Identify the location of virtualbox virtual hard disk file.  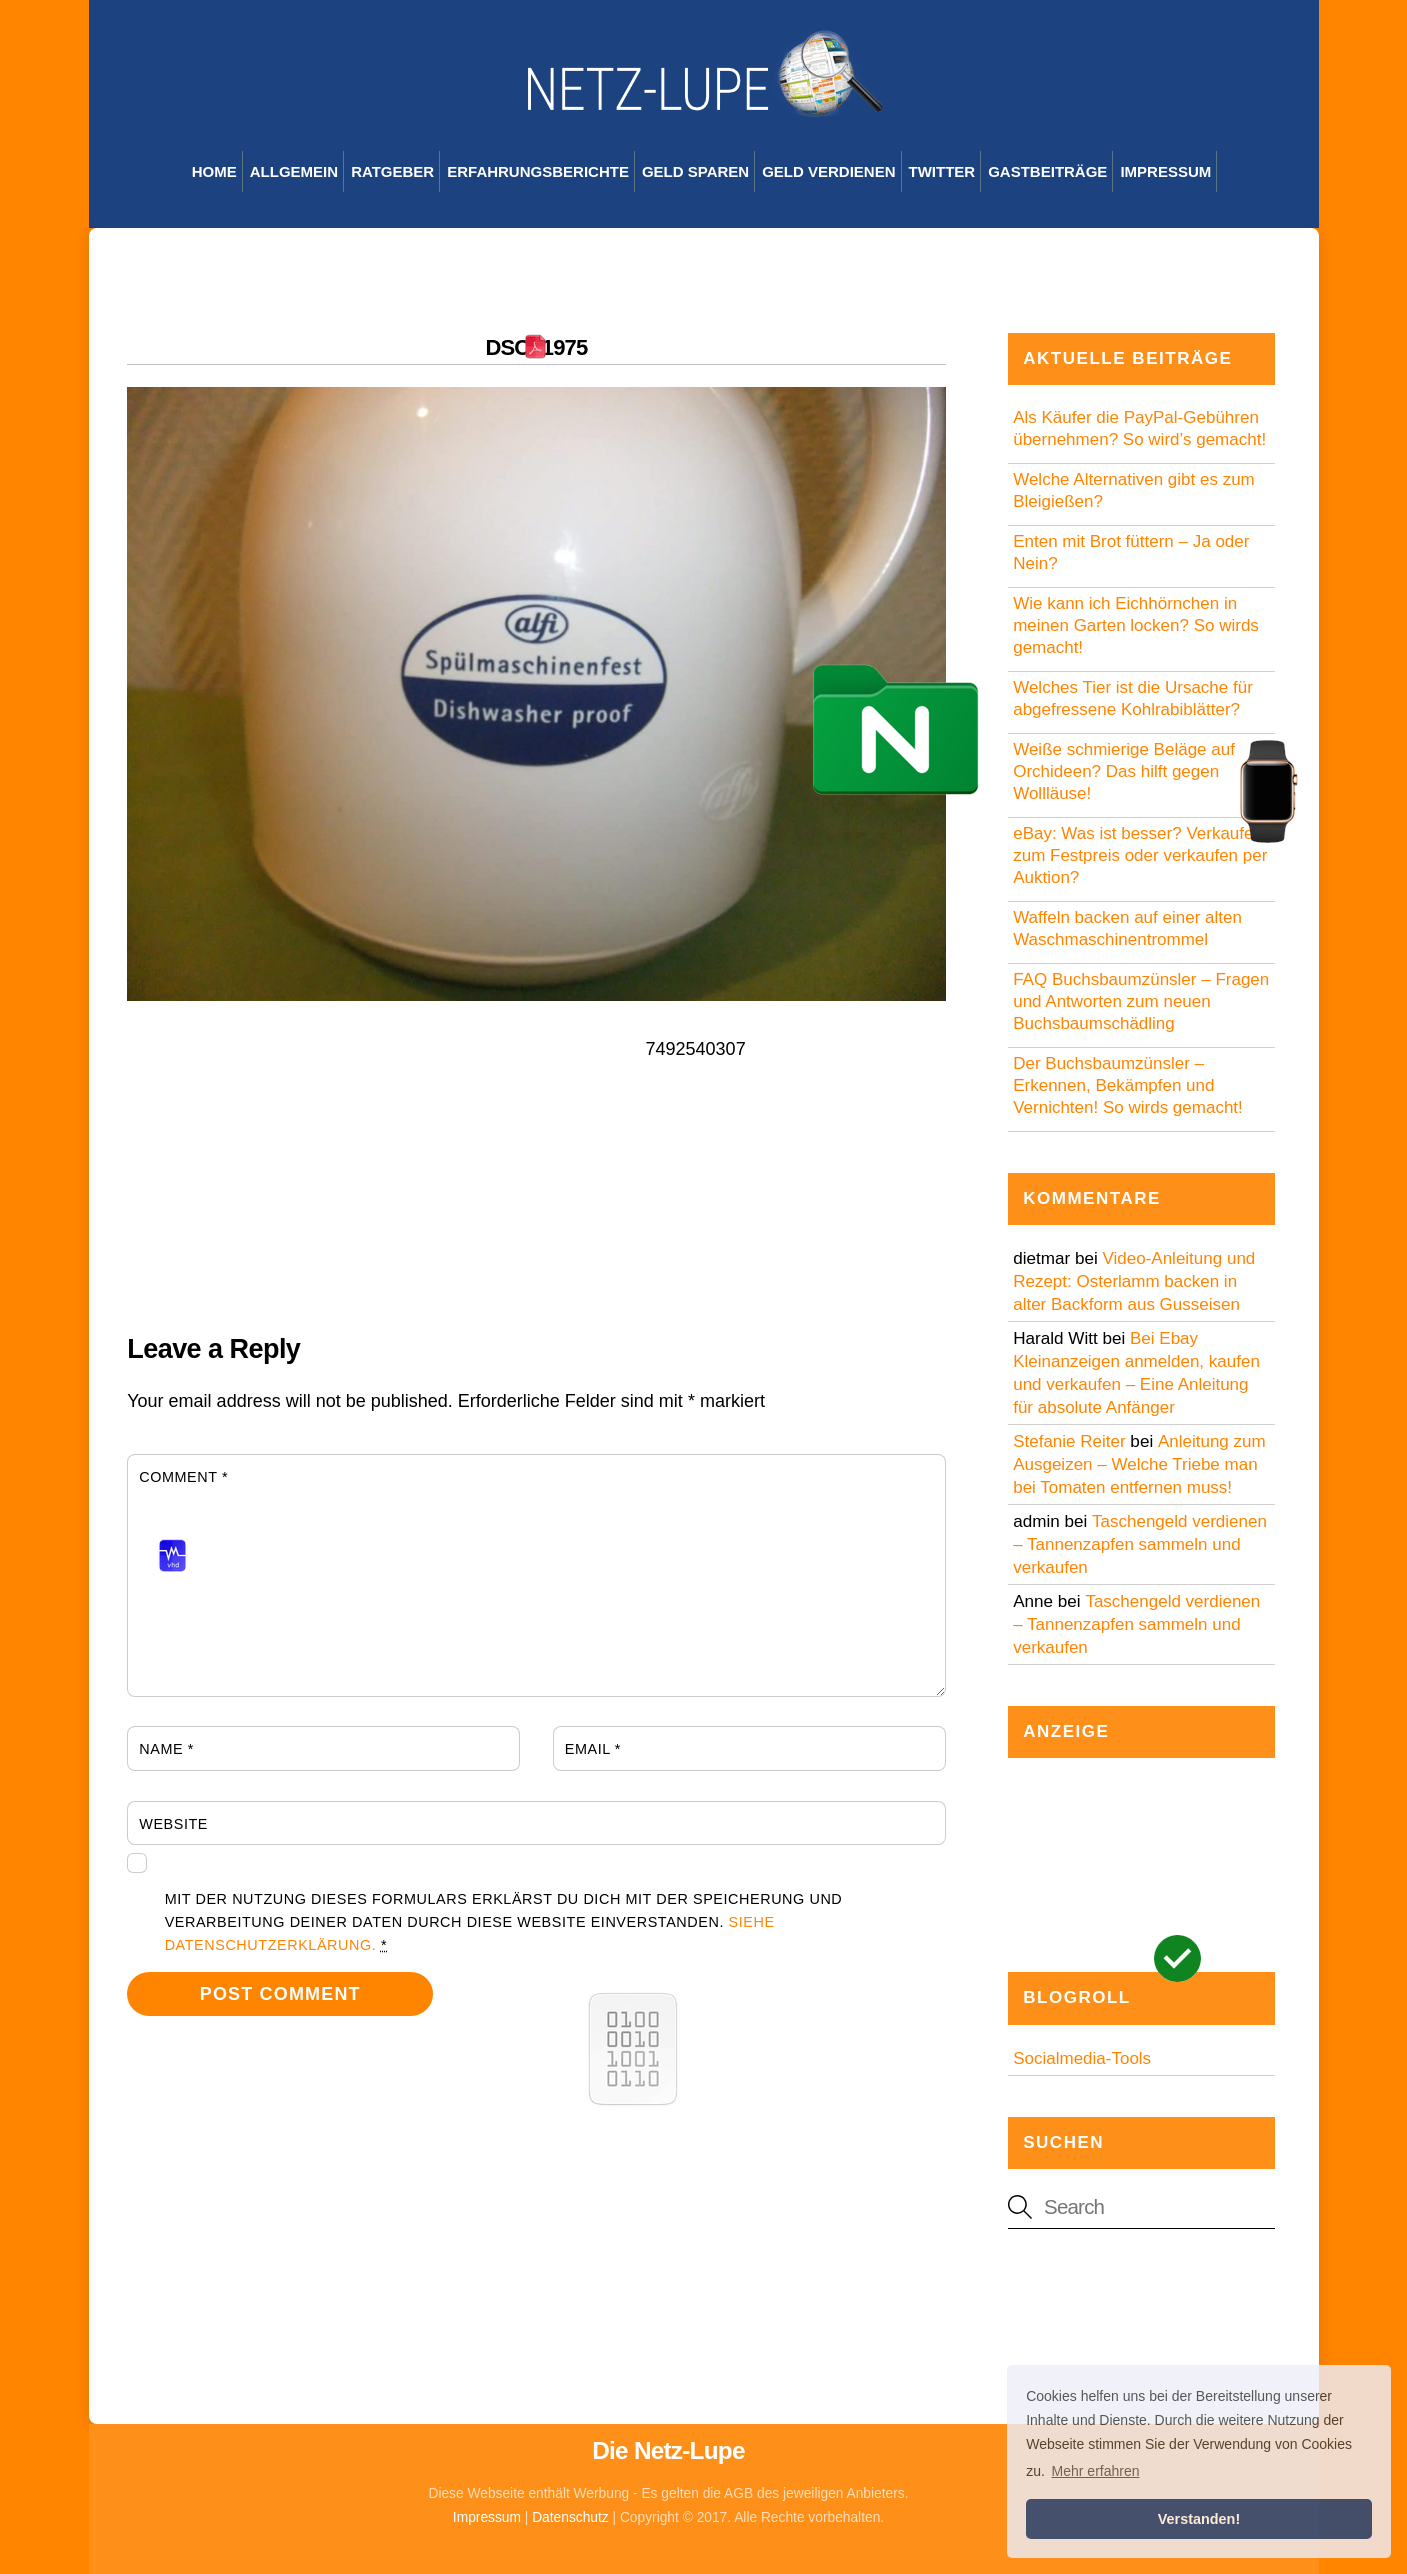
(172, 1555).